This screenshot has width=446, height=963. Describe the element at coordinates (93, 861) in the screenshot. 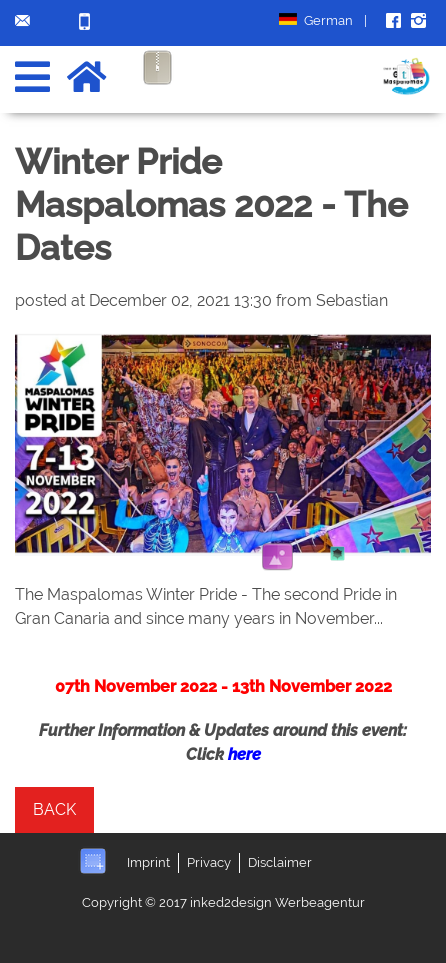

I see `open the screenshot tool` at that location.